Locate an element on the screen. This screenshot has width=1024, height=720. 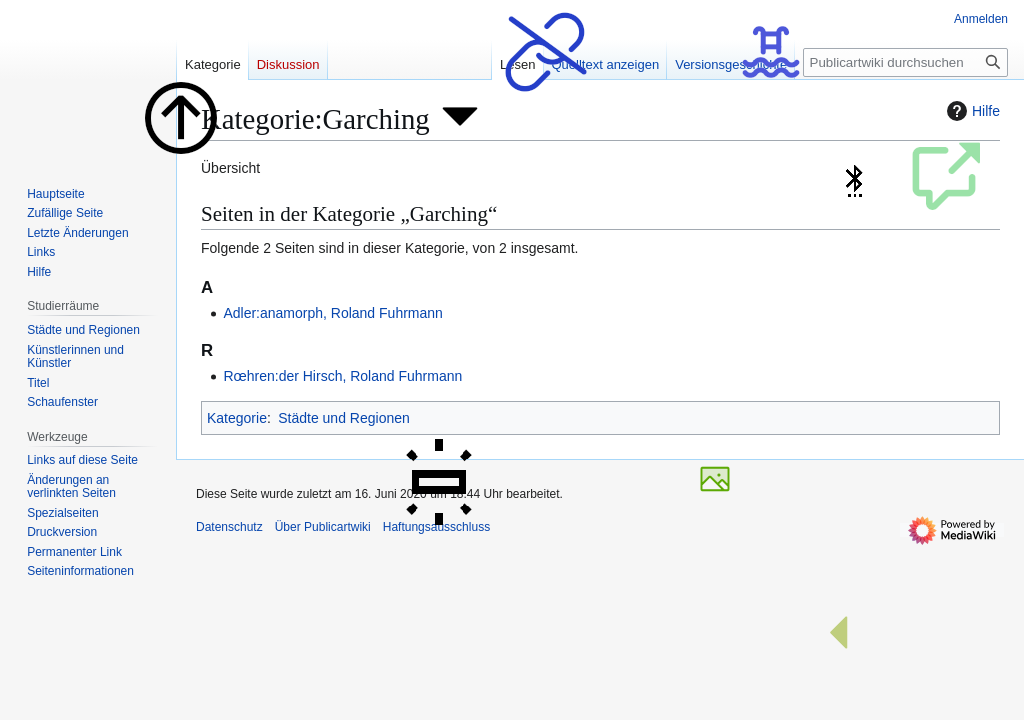
view pool or swimming amenities is located at coordinates (771, 52).